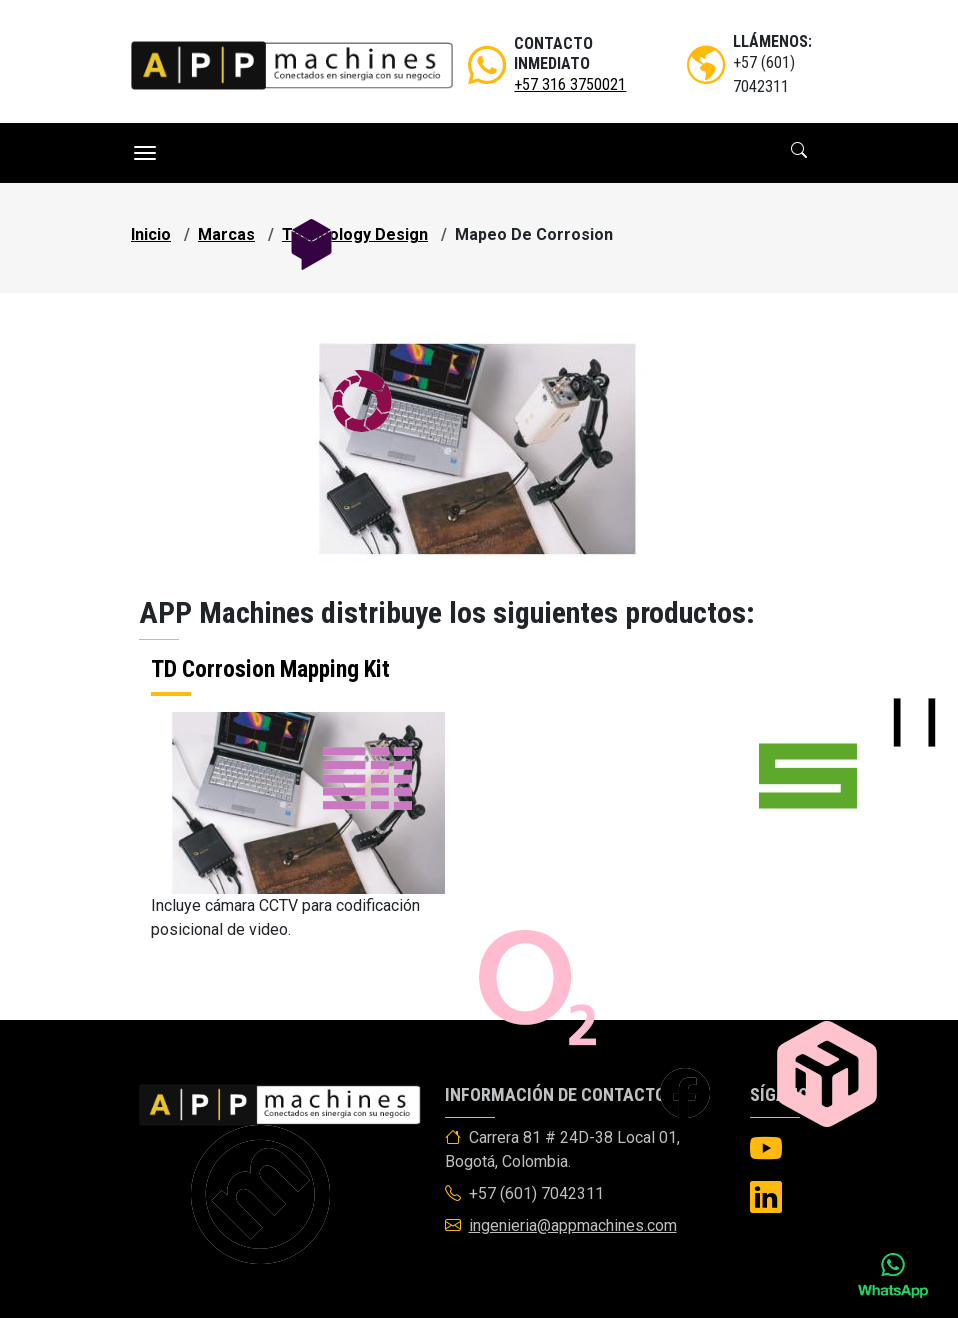 Image resolution: width=958 pixels, height=1318 pixels. What do you see at coordinates (311, 244) in the screenshot?
I see `access Google Dialogflow conversational AI platform` at bounding box center [311, 244].